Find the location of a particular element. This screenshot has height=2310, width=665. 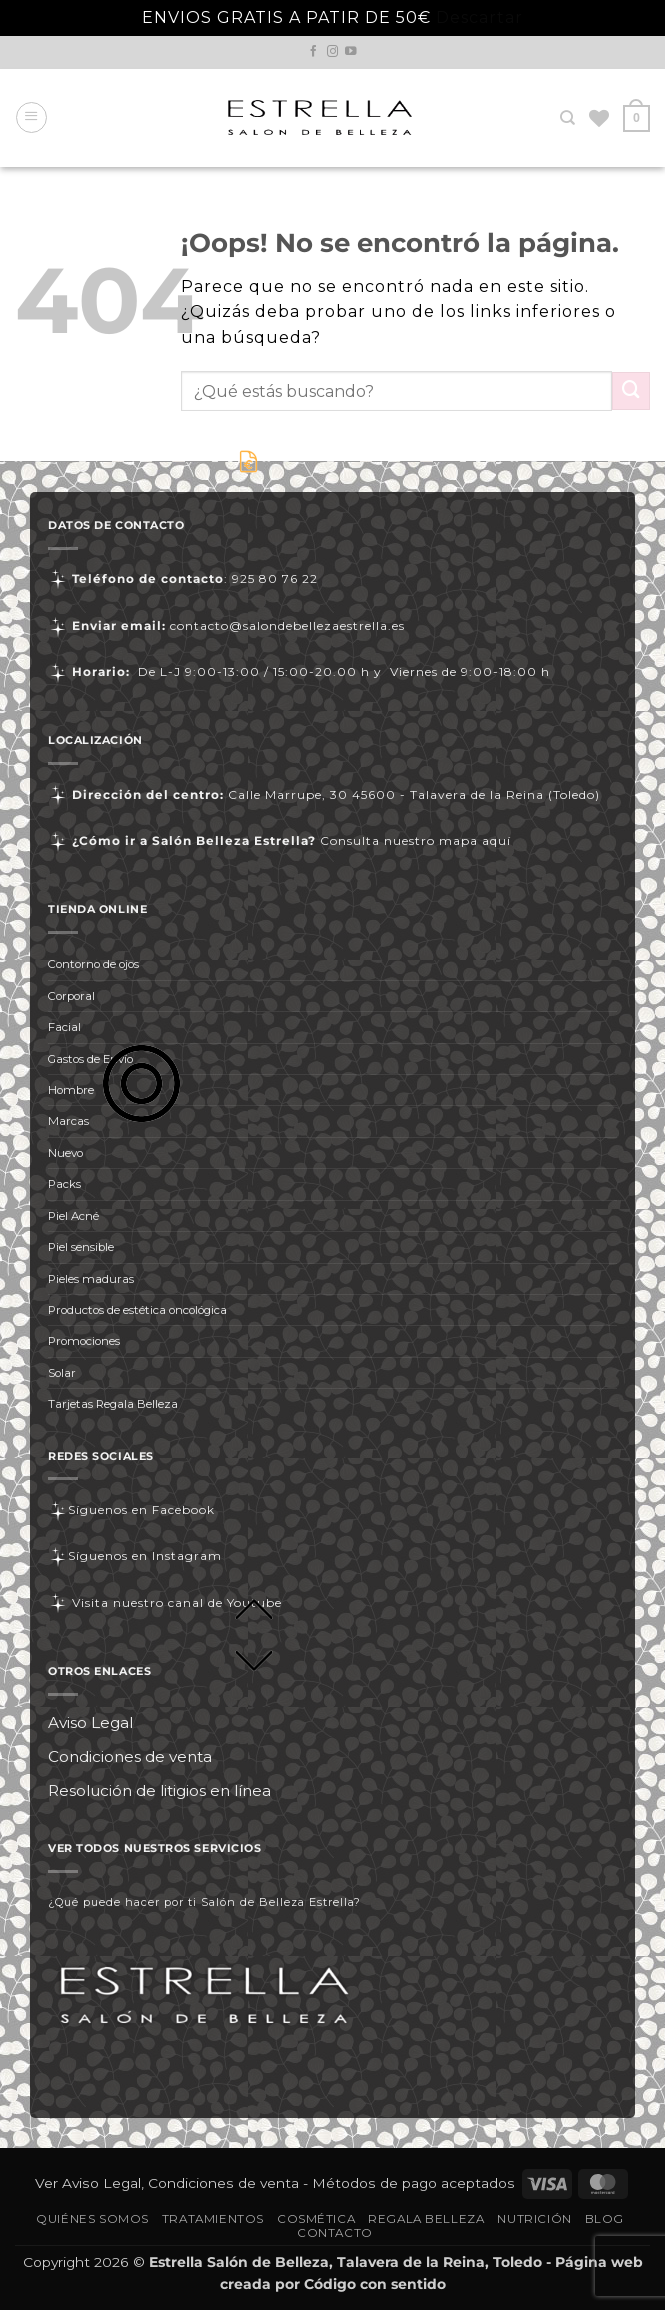

view euro invoice or financial document is located at coordinates (248, 461).